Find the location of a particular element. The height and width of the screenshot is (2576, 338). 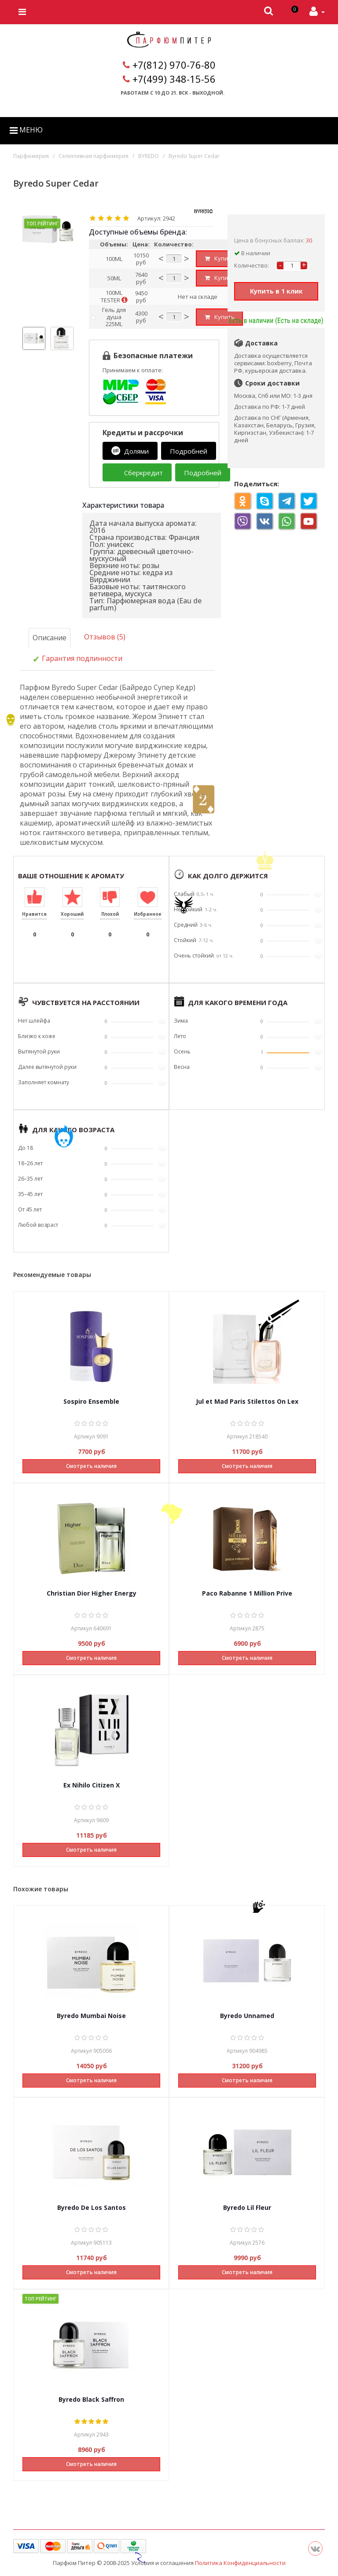

select the king piece in a chess game is located at coordinates (265, 860).